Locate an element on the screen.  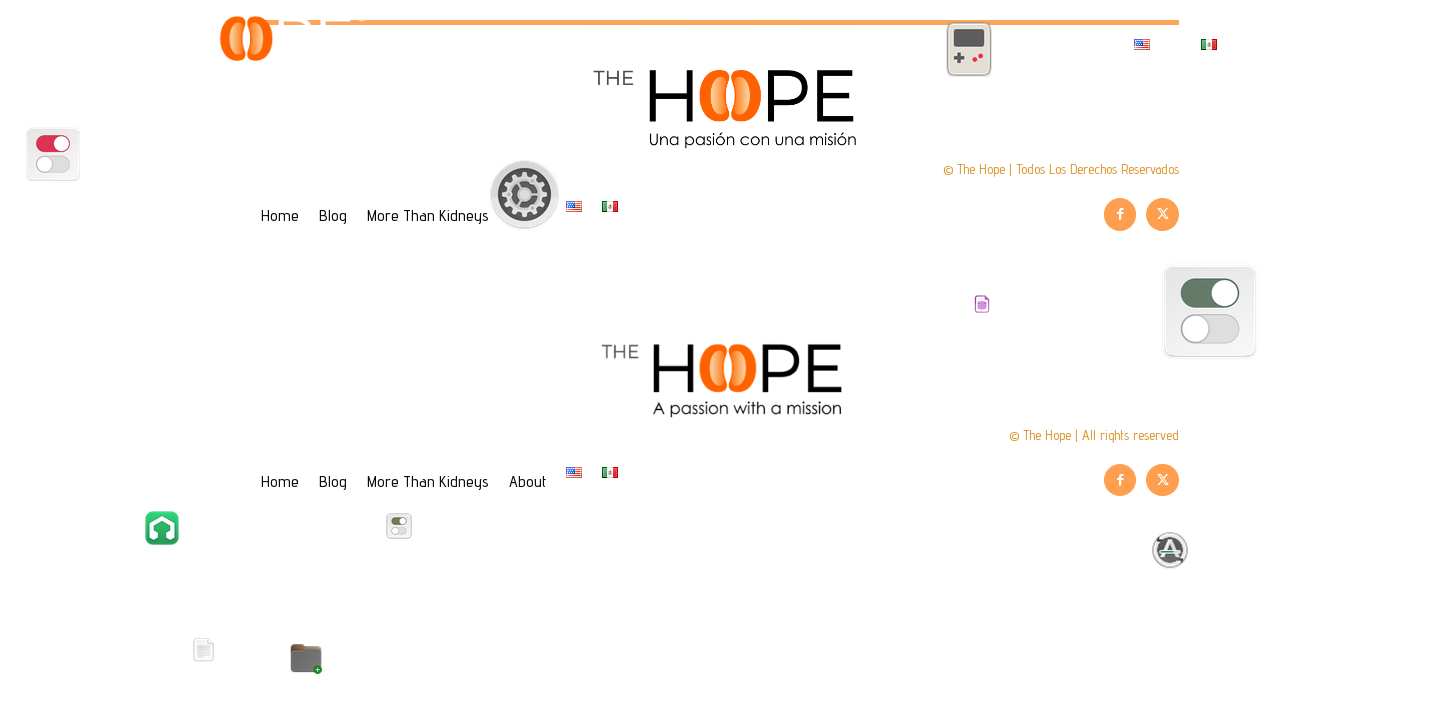
libreoffice base database file is located at coordinates (982, 304).